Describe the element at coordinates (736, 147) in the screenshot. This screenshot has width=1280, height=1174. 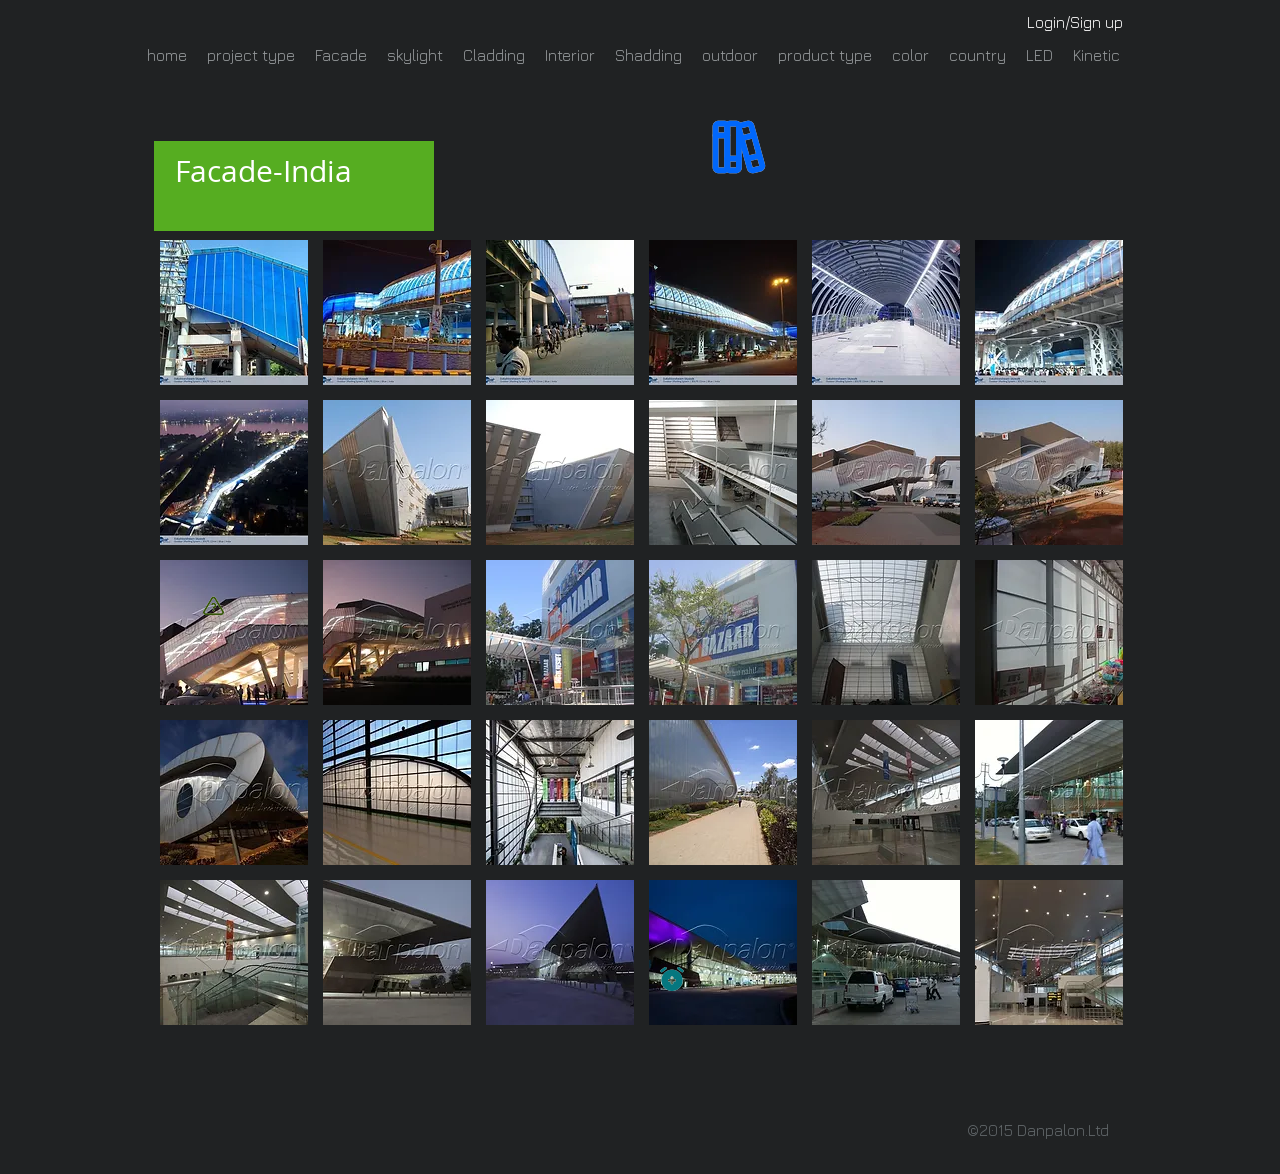
I see `access your library or book collection` at that location.